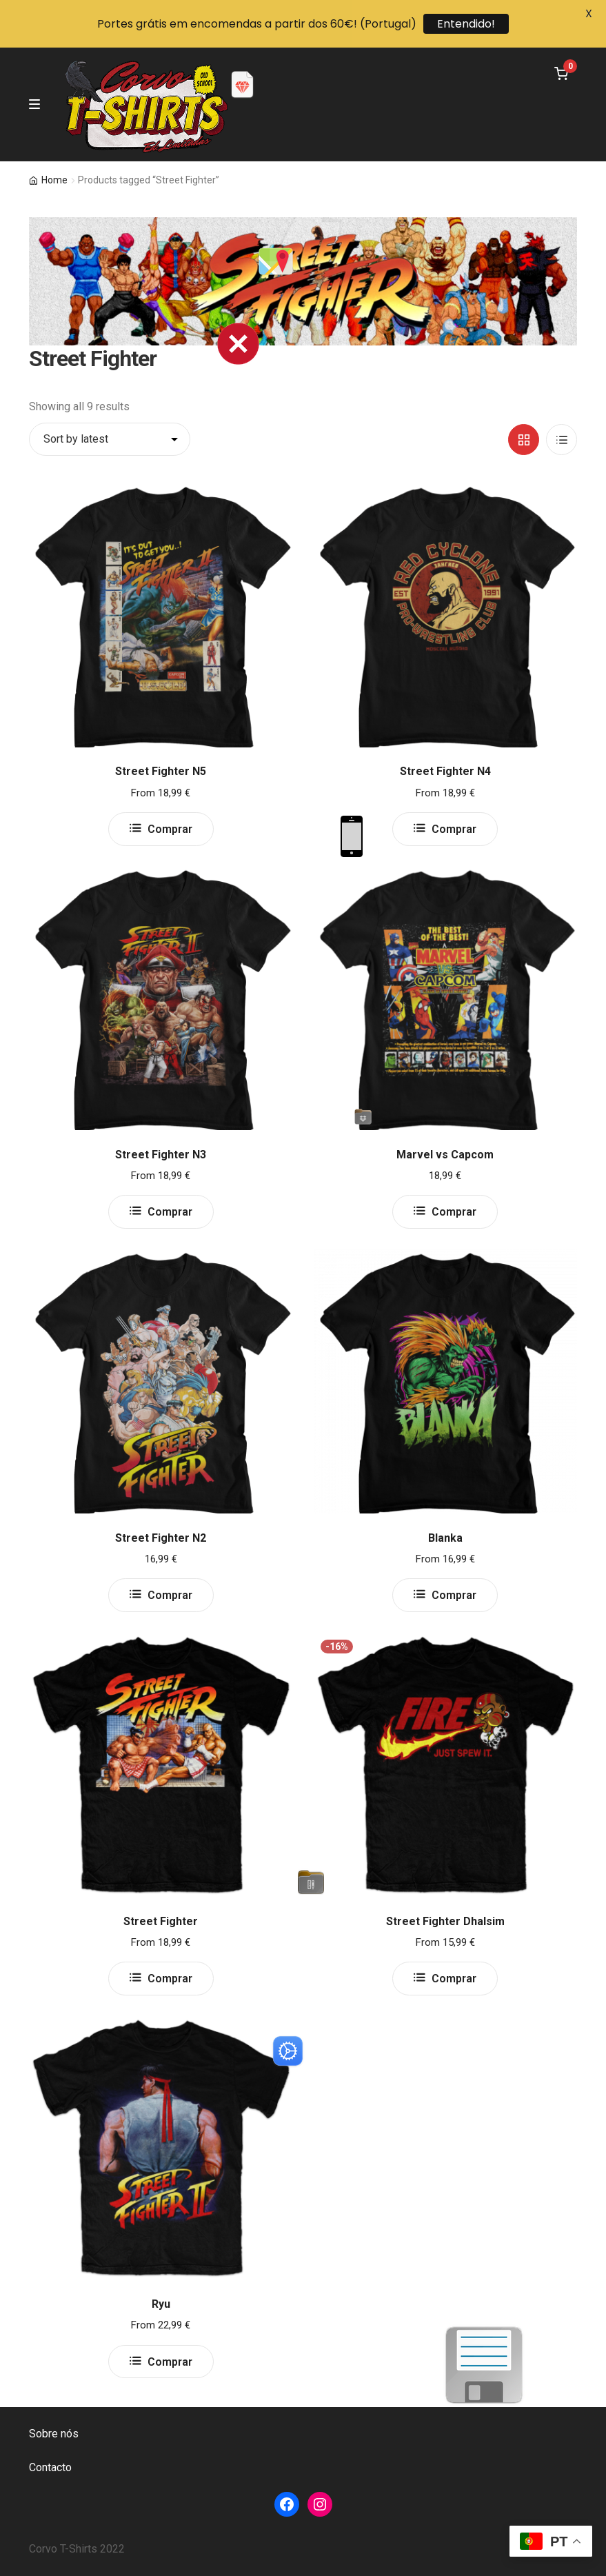  What do you see at coordinates (238, 343) in the screenshot?
I see `close the current dialog or window` at bounding box center [238, 343].